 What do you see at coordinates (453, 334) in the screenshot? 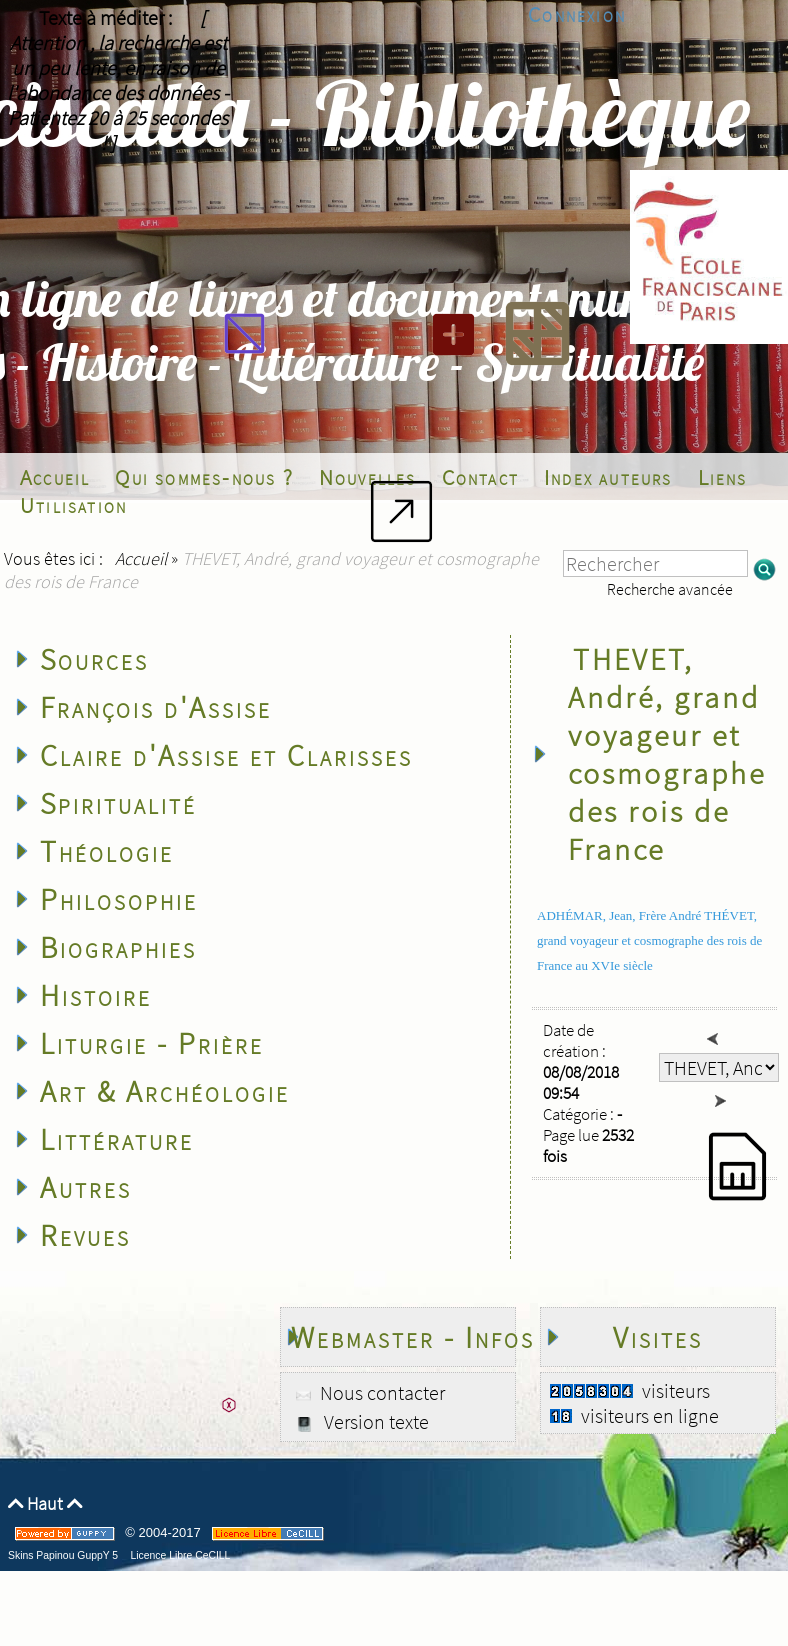
I see `add a new item` at bounding box center [453, 334].